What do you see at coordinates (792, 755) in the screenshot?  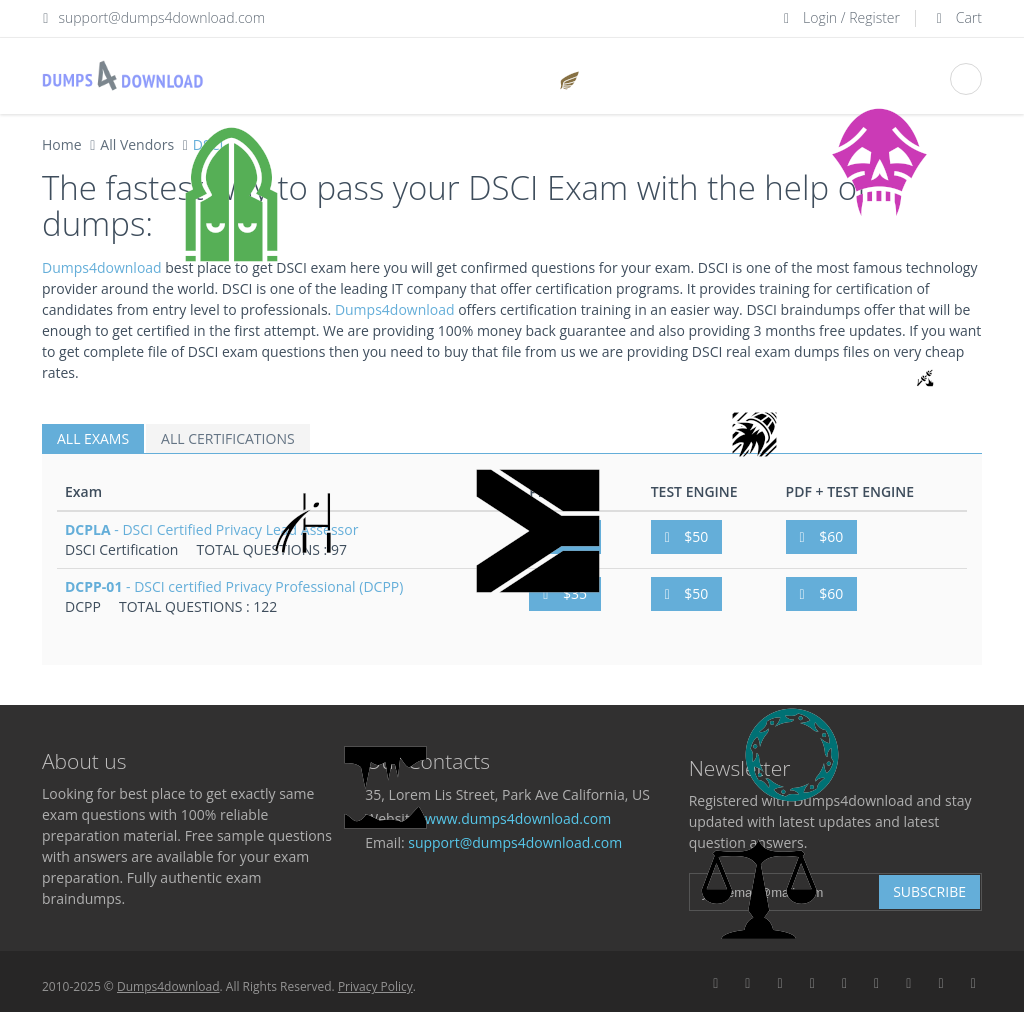 I see `select chakram as your weapon` at bounding box center [792, 755].